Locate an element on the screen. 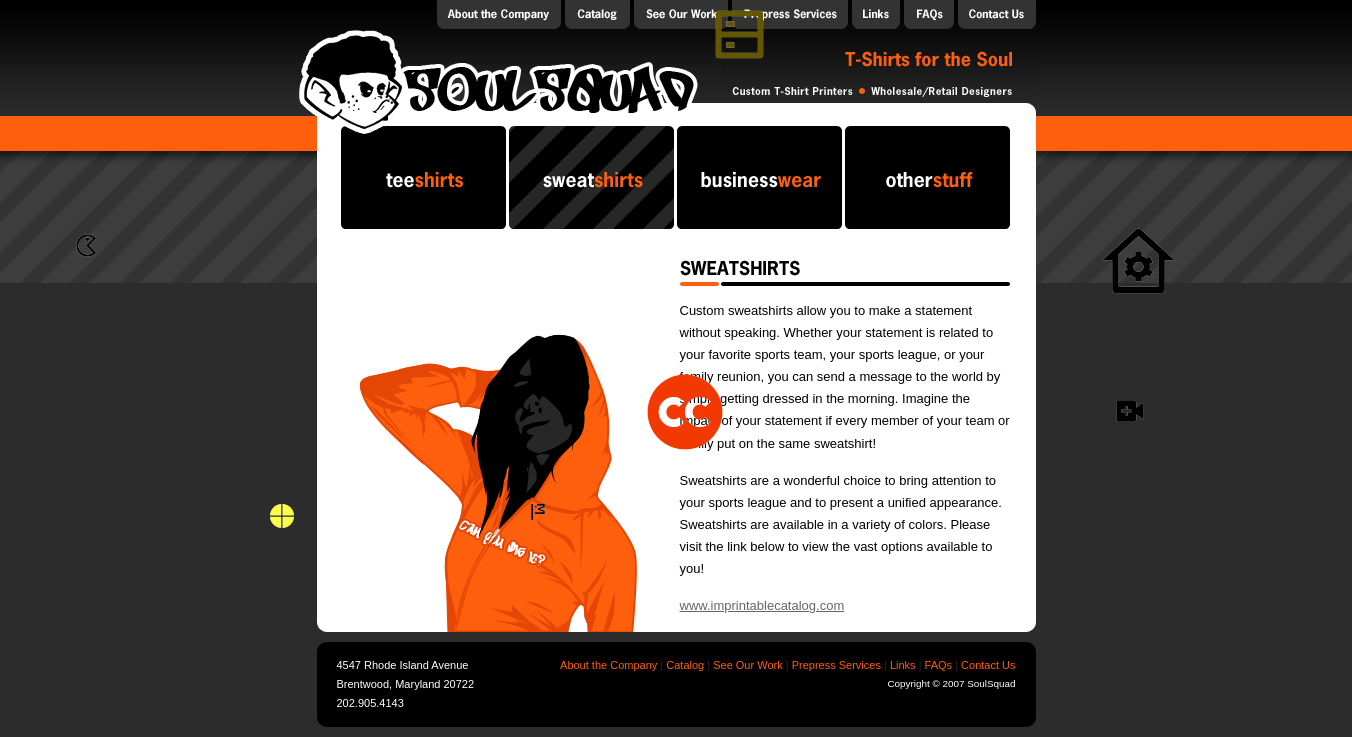 This screenshot has height=737, width=1352. add a new video recording is located at coordinates (1130, 411).